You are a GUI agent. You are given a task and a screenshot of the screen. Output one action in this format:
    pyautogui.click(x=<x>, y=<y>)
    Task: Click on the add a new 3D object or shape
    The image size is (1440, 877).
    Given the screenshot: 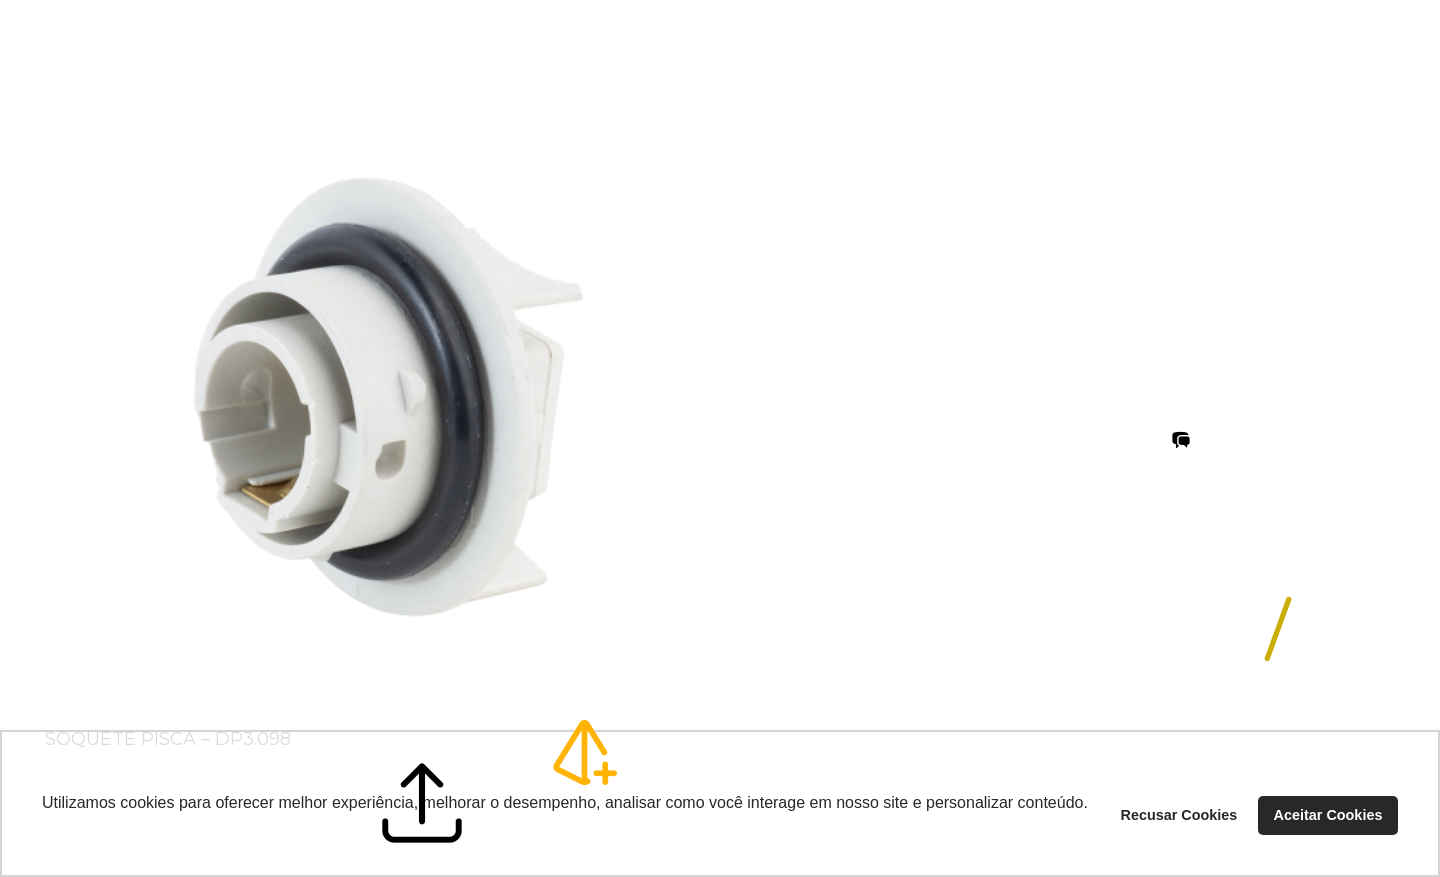 What is the action you would take?
    pyautogui.click(x=584, y=752)
    